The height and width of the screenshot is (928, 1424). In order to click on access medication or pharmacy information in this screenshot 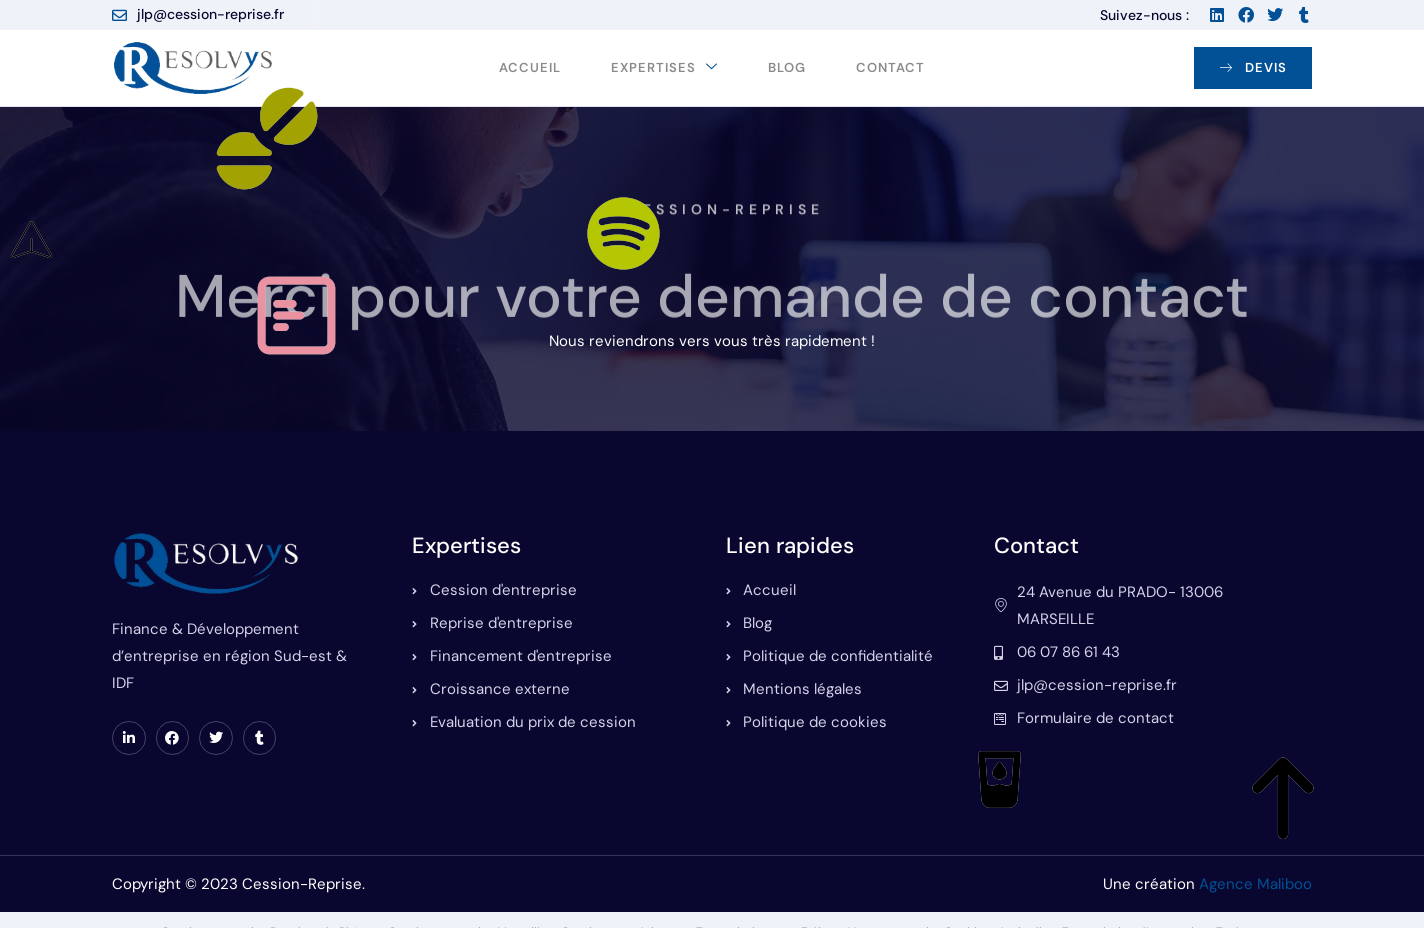, I will do `click(266, 138)`.